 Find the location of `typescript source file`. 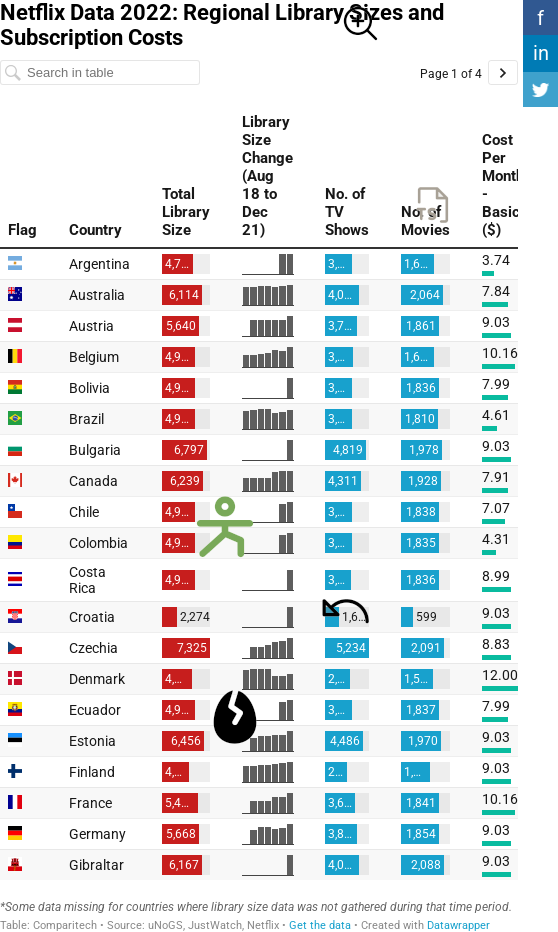

typescript source file is located at coordinates (433, 205).